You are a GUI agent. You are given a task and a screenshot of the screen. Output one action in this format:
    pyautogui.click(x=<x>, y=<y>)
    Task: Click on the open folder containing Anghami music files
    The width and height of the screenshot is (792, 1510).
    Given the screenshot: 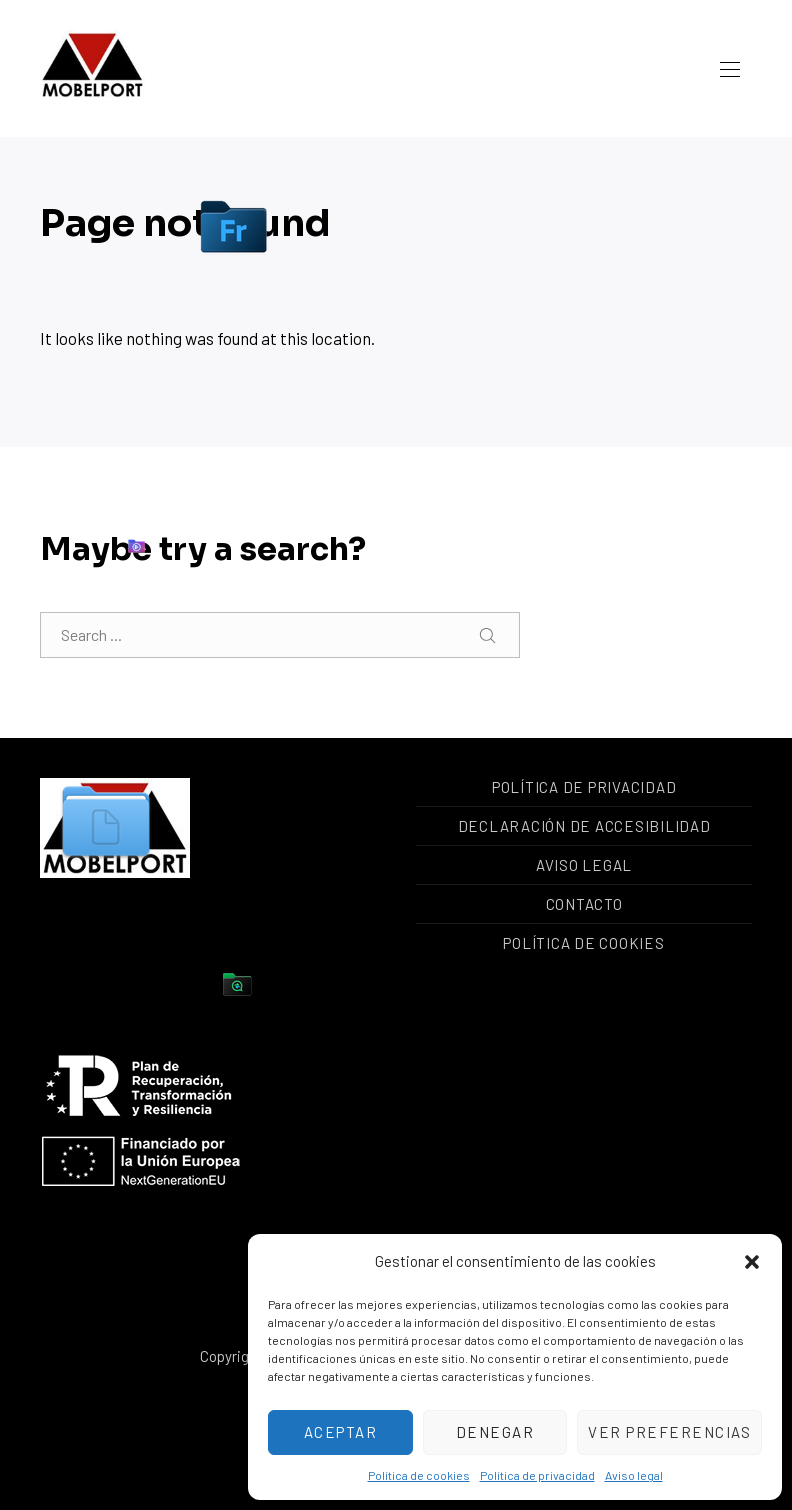 What is the action you would take?
    pyautogui.click(x=136, y=546)
    